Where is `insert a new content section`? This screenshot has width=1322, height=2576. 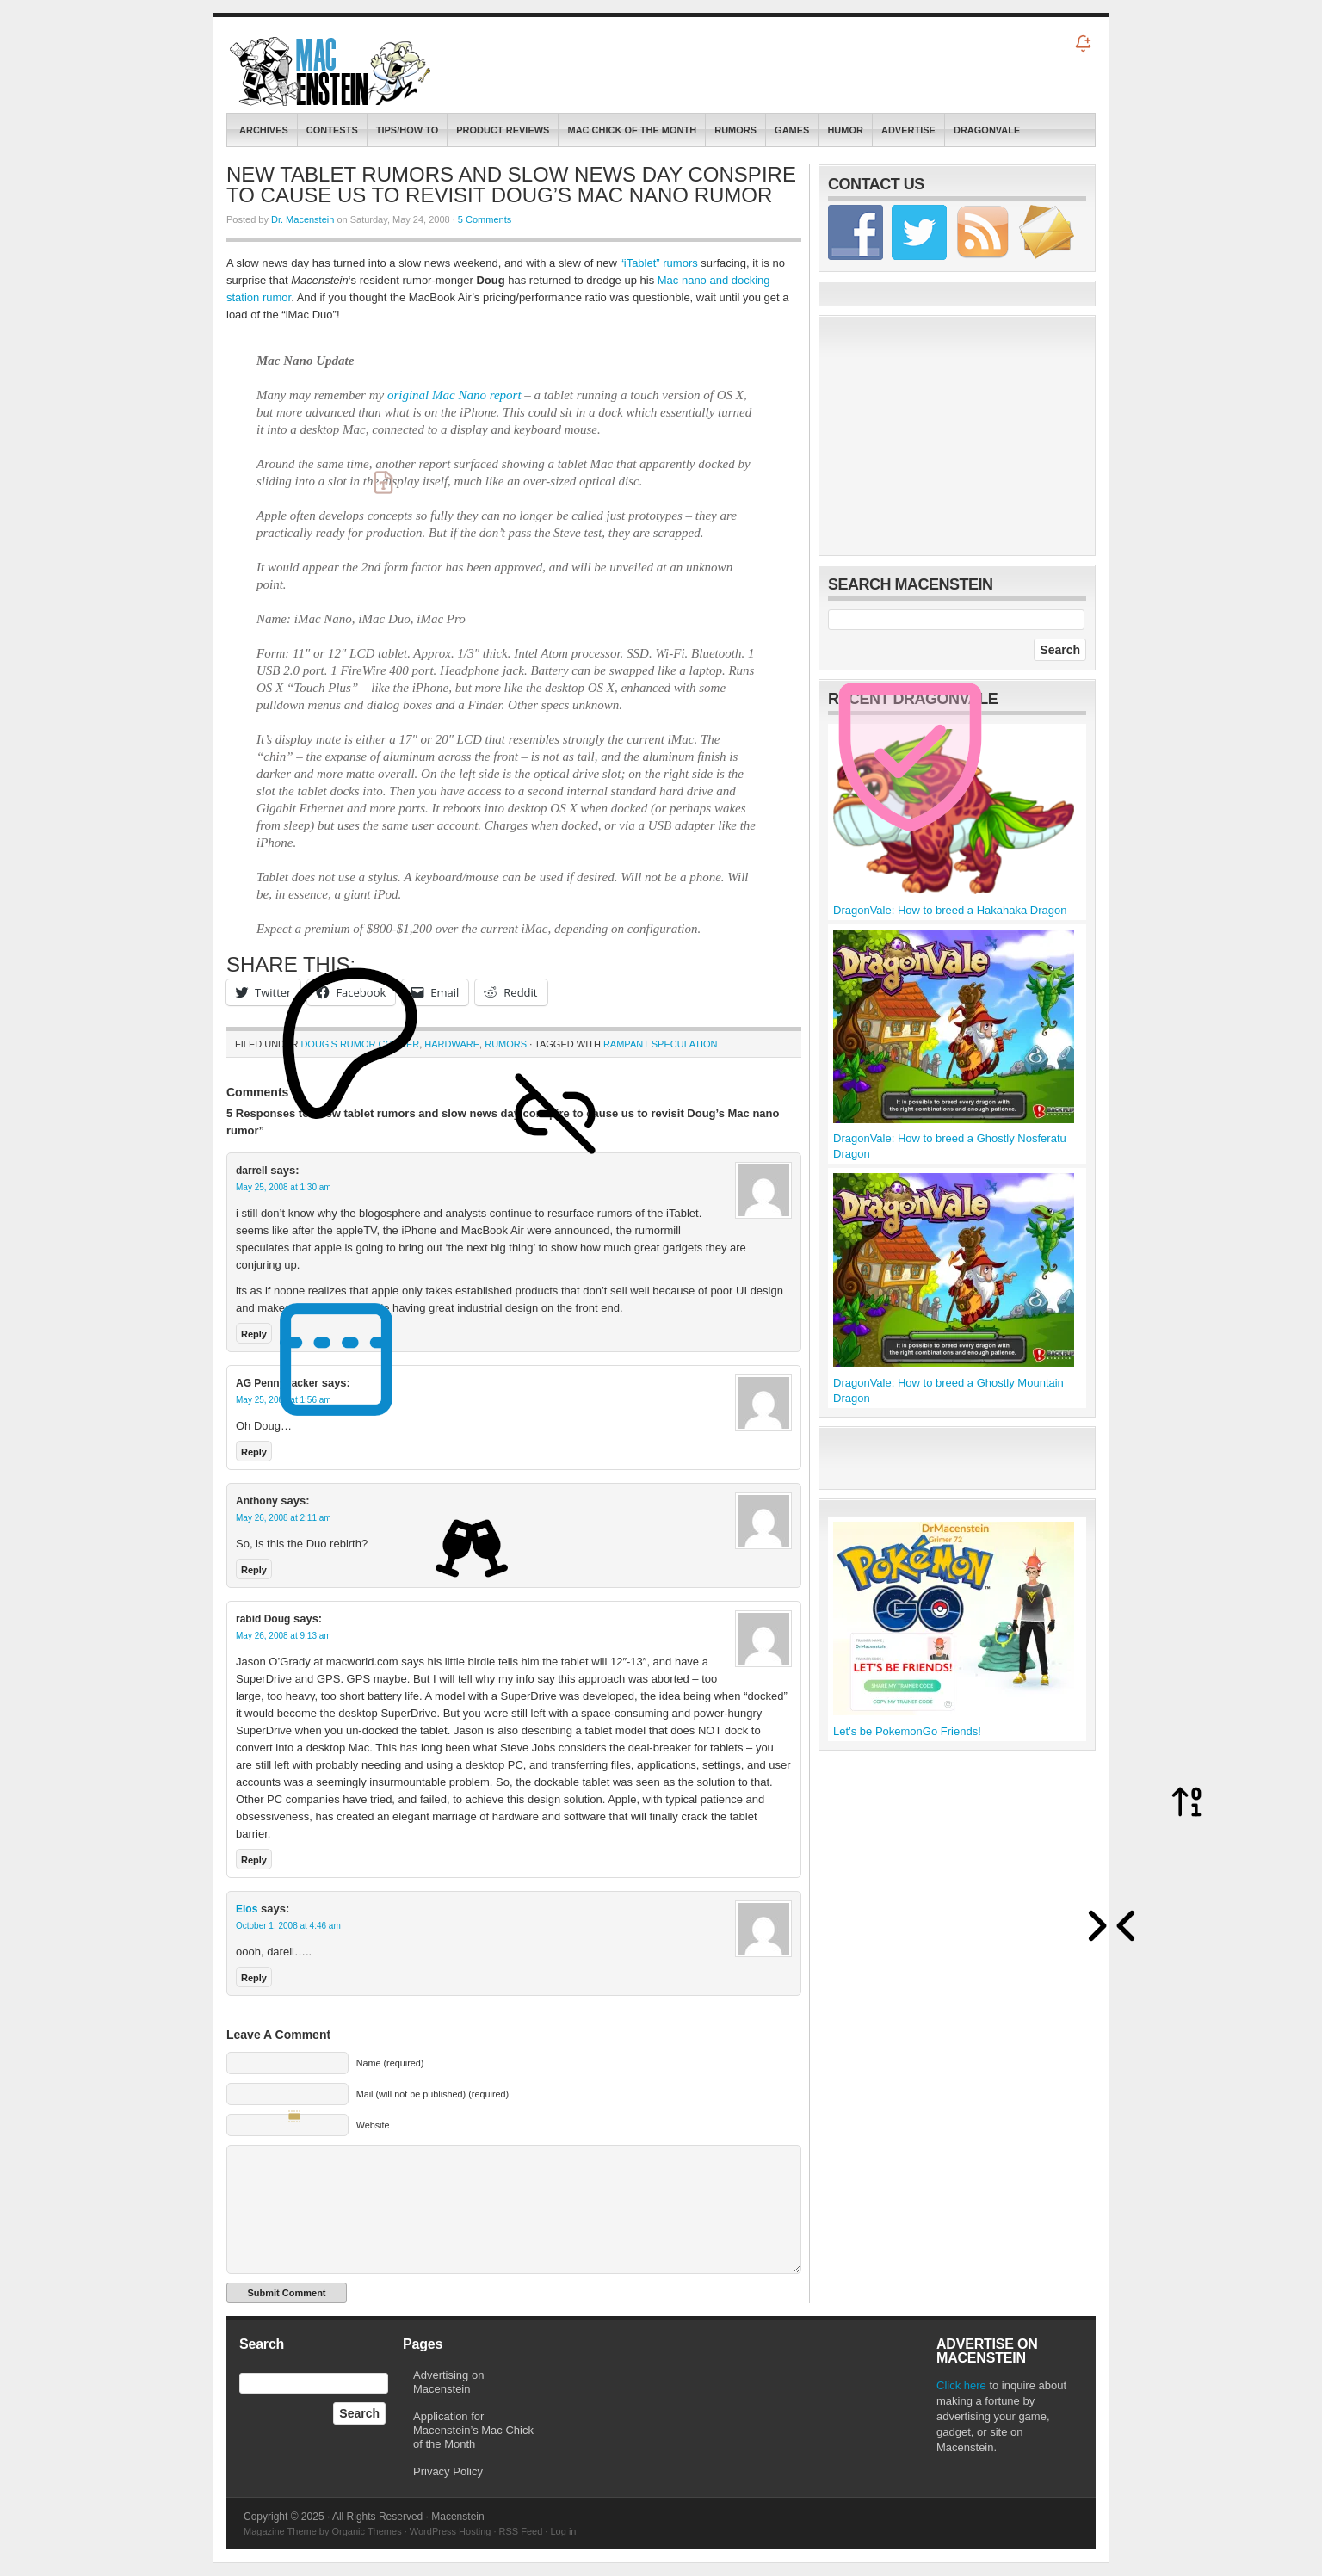 insert a new content section is located at coordinates (294, 2116).